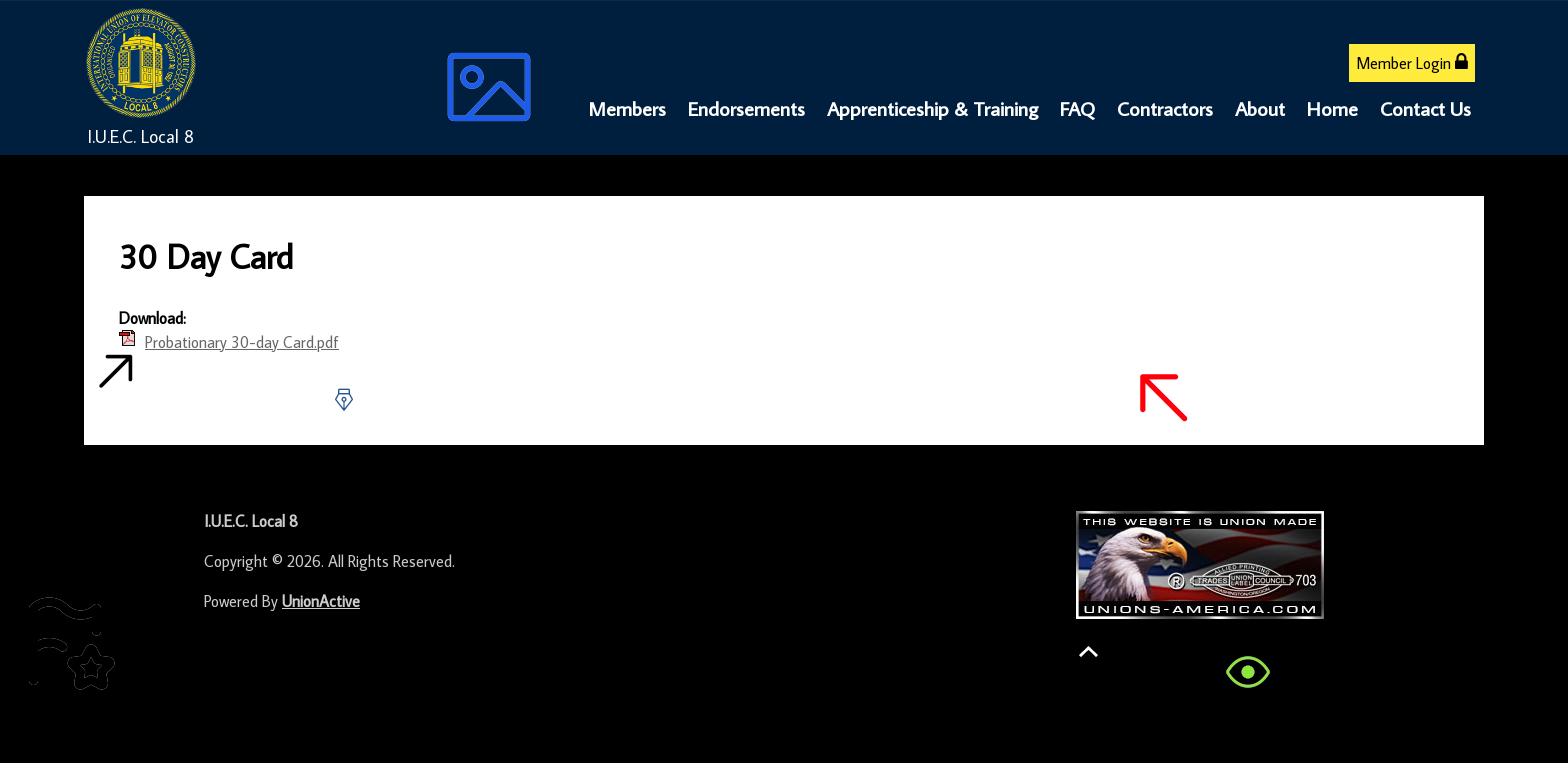 Image resolution: width=1568 pixels, height=763 pixels. Describe the element at coordinates (1248, 672) in the screenshot. I see `view or preview content` at that location.